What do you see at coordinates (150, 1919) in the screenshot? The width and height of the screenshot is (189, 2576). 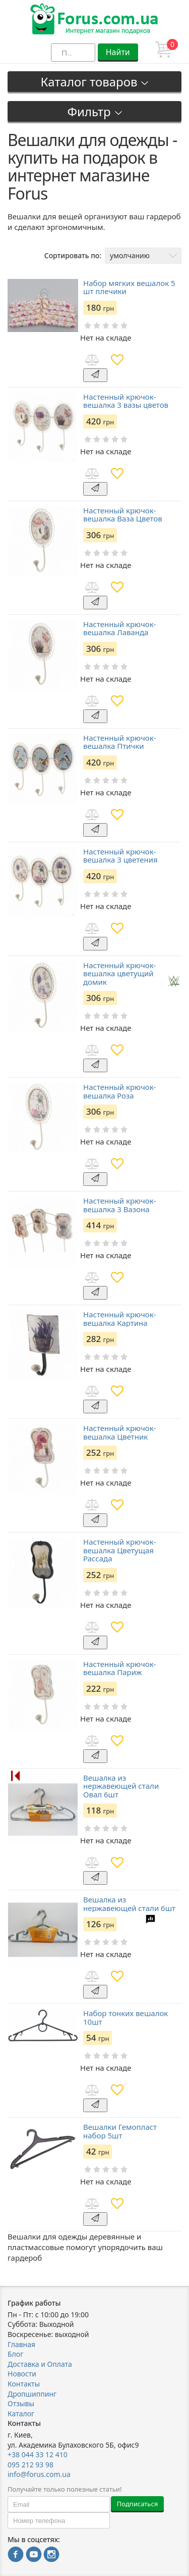 I see `view poll results in a conversation` at bounding box center [150, 1919].